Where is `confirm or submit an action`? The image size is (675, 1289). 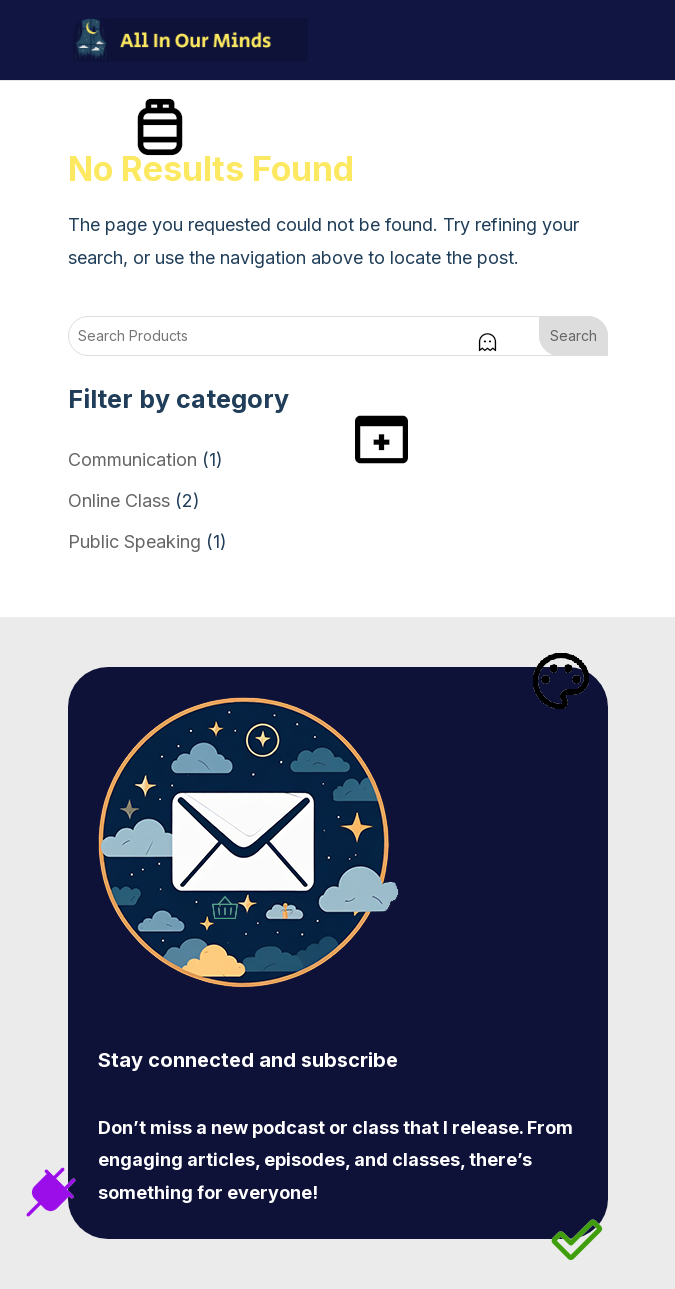
confirm or submit an action is located at coordinates (576, 1239).